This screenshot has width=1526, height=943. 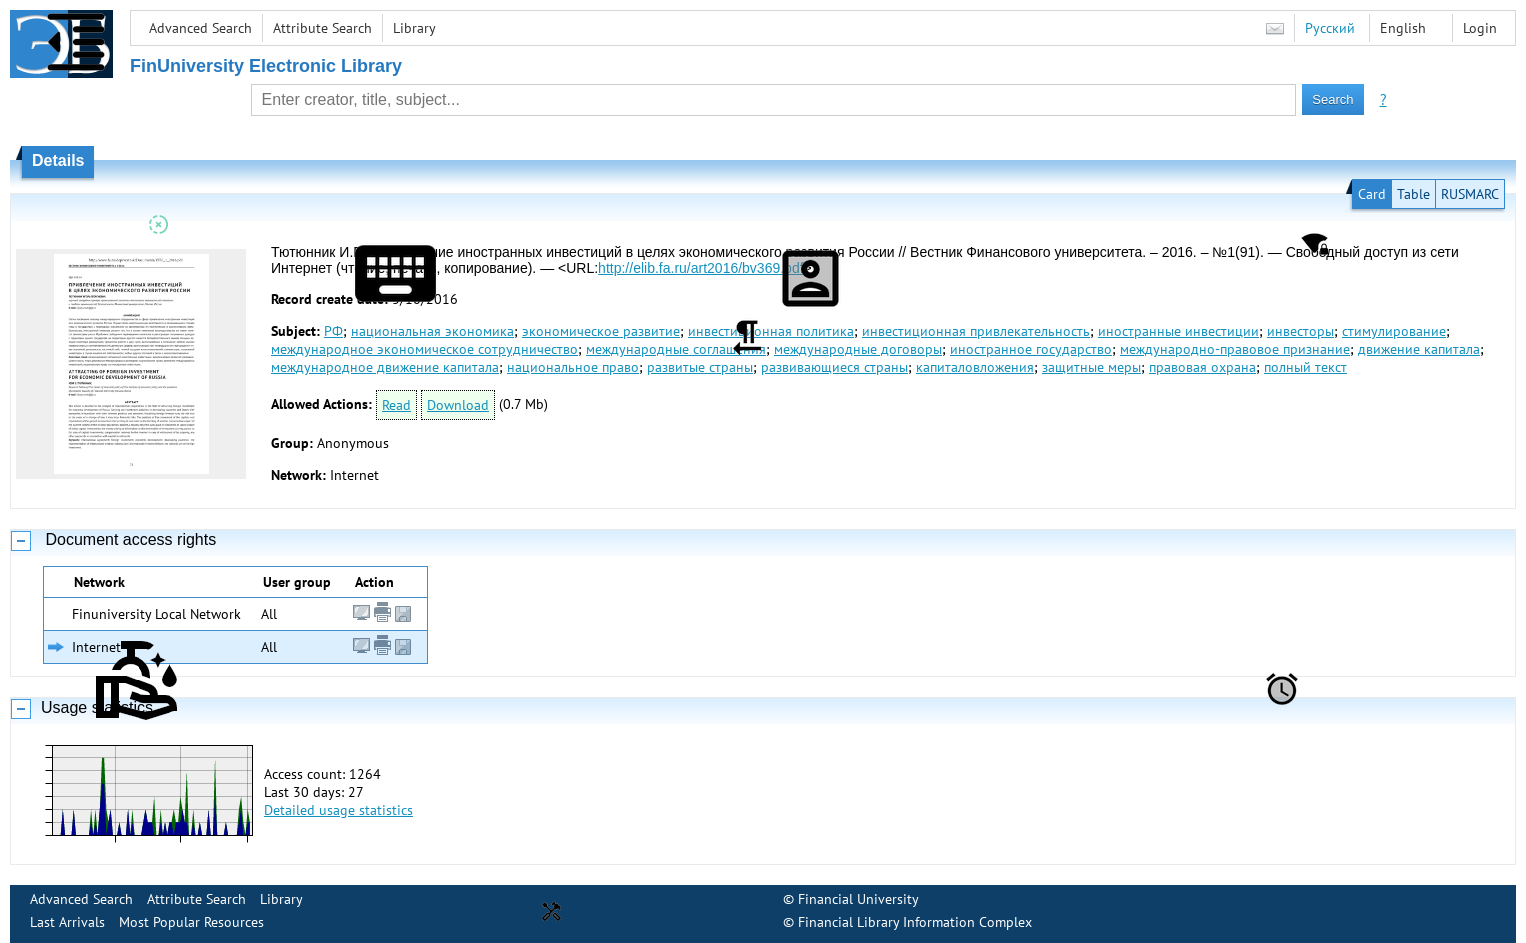 What do you see at coordinates (1282, 689) in the screenshot?
I see `set or manage alarms` at bounding box center [1282, 689].